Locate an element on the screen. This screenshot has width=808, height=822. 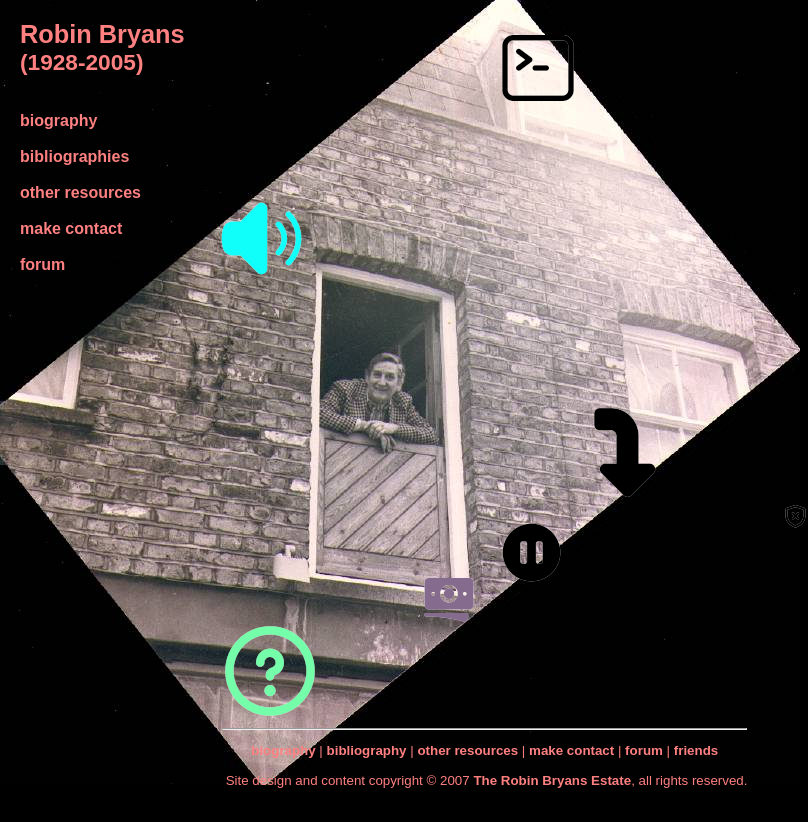
access help or support information is located at coordinates (270, 671).